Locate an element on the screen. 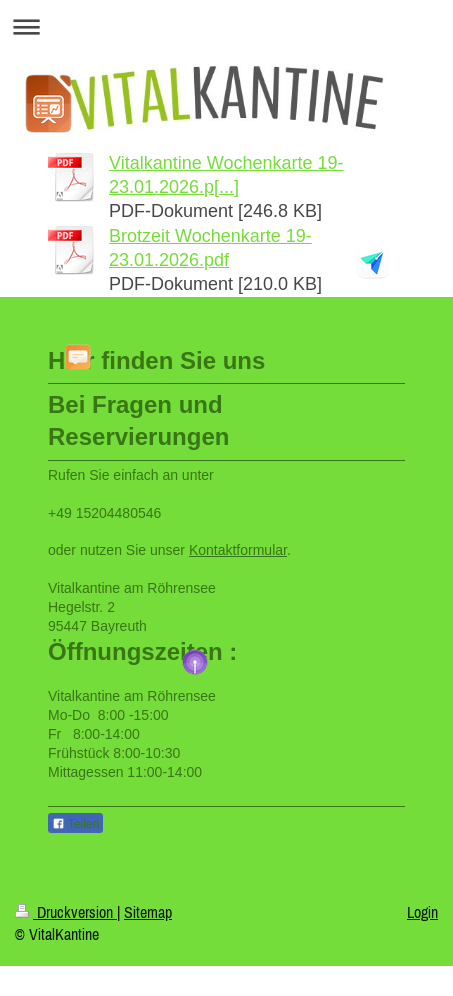  open feishu messaging app is located at coordinates (373, 262).